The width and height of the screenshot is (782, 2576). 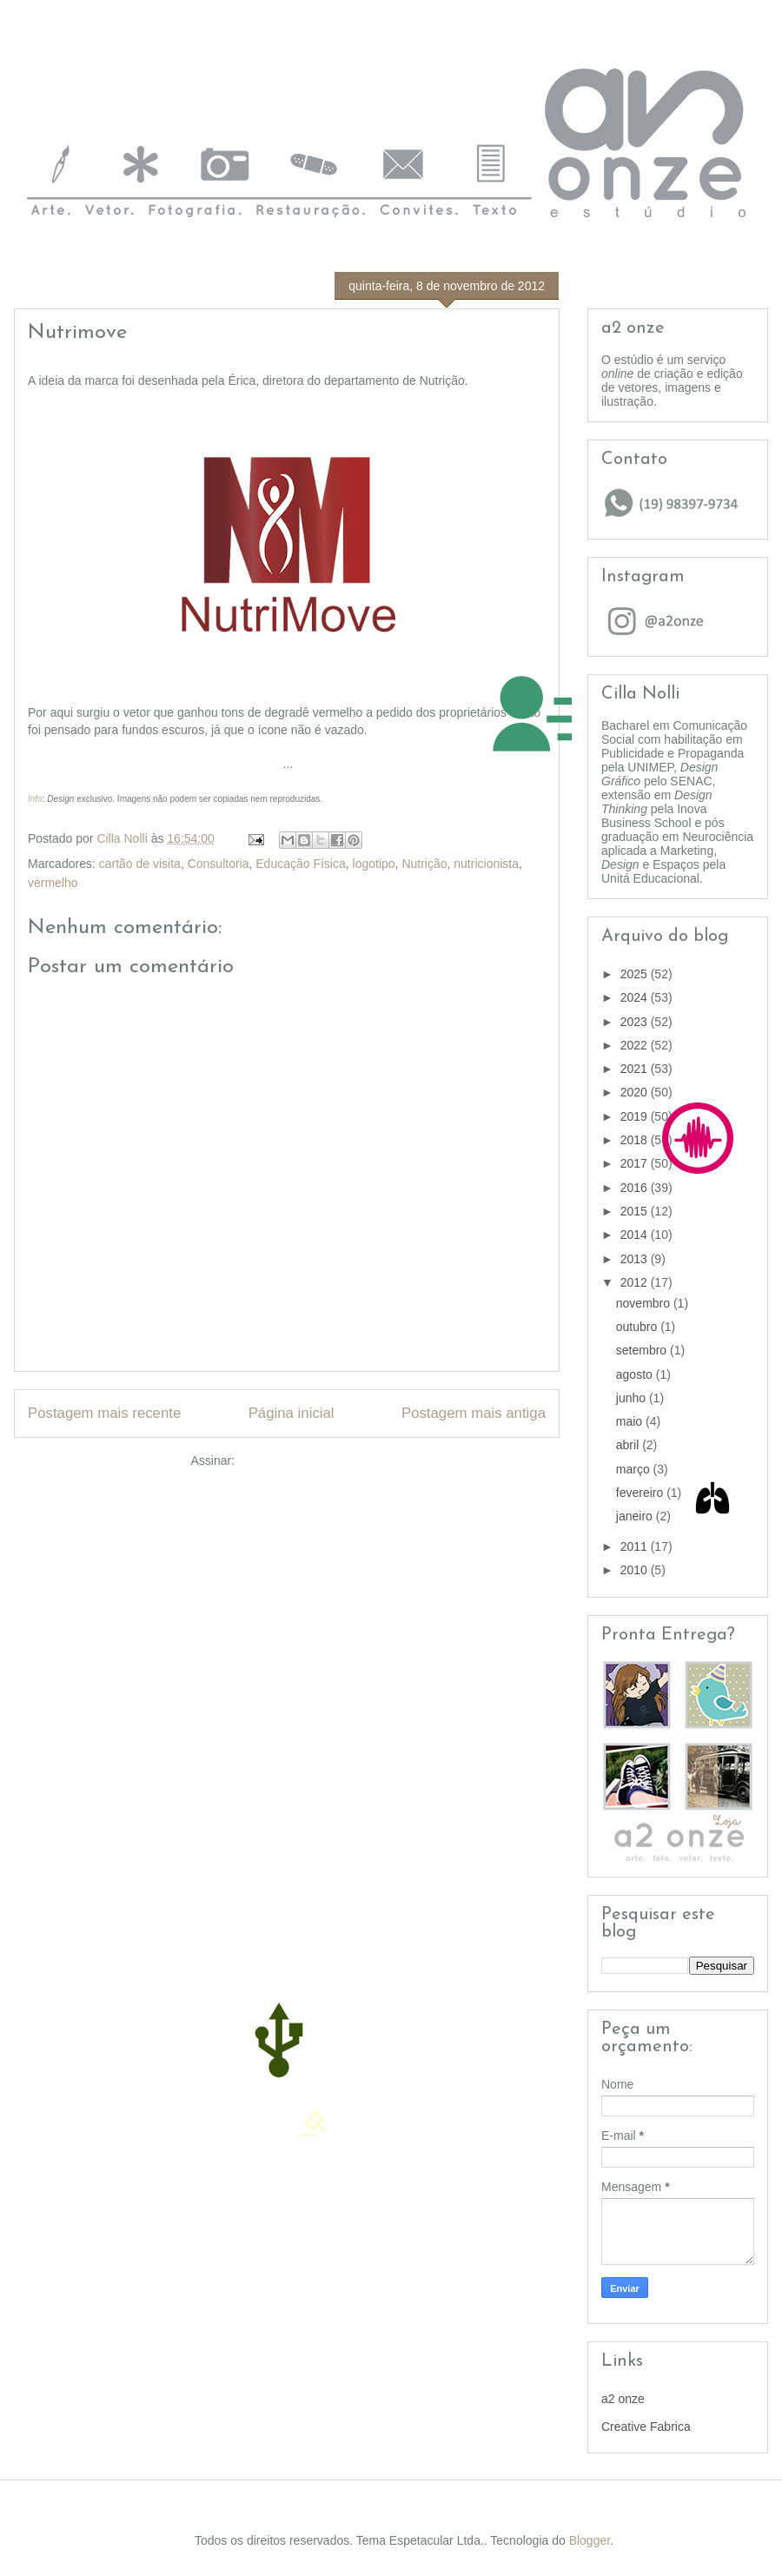 What do you see at coordinates (698, 1138) in the screenshot?
I see `creative commons sampling license indicator` at bounding box center [698, 1138].